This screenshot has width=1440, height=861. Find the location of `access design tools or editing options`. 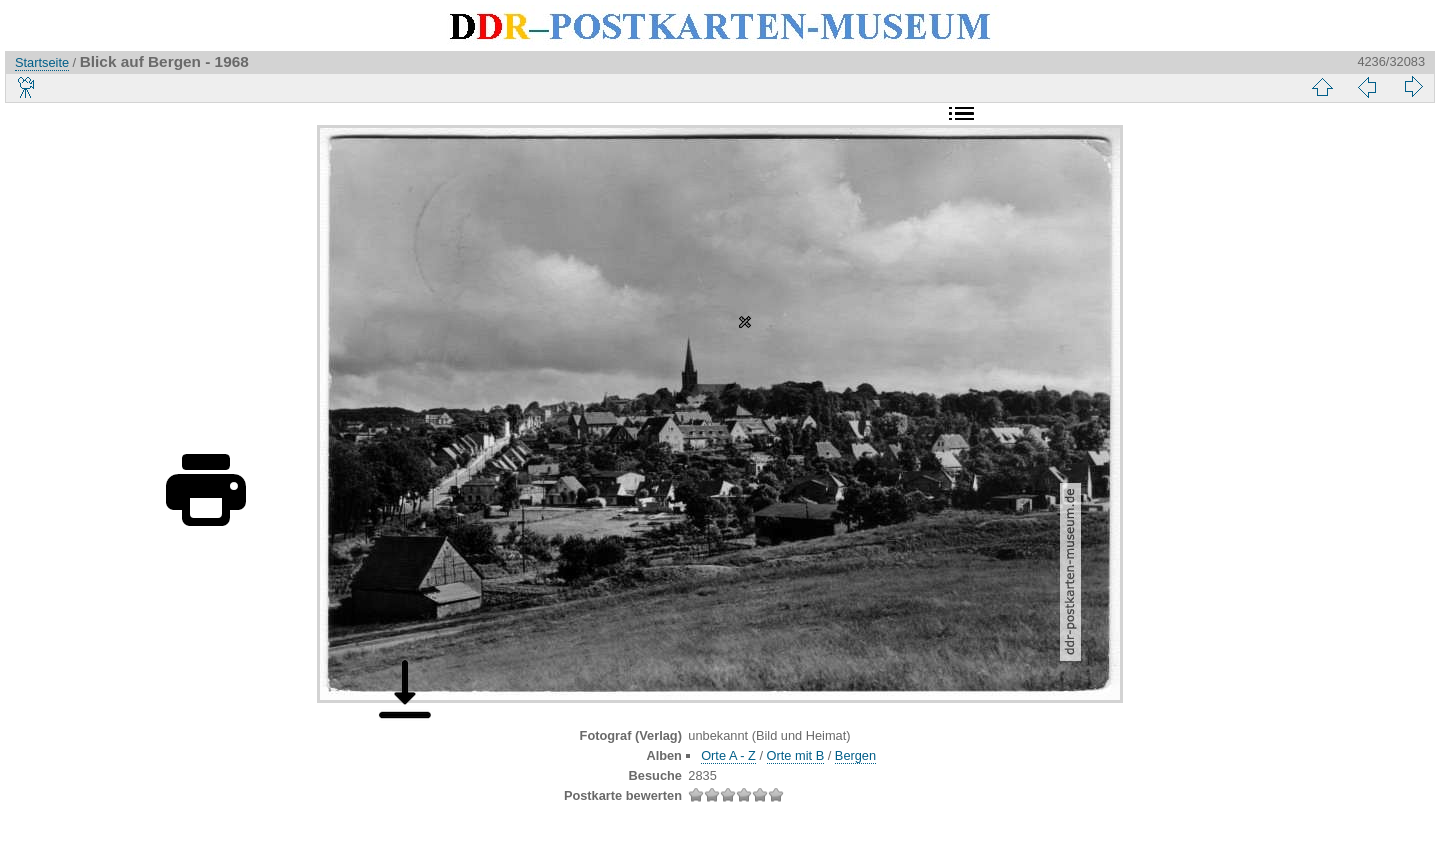

access design tools or editing options is located at coordinates (745, 322).